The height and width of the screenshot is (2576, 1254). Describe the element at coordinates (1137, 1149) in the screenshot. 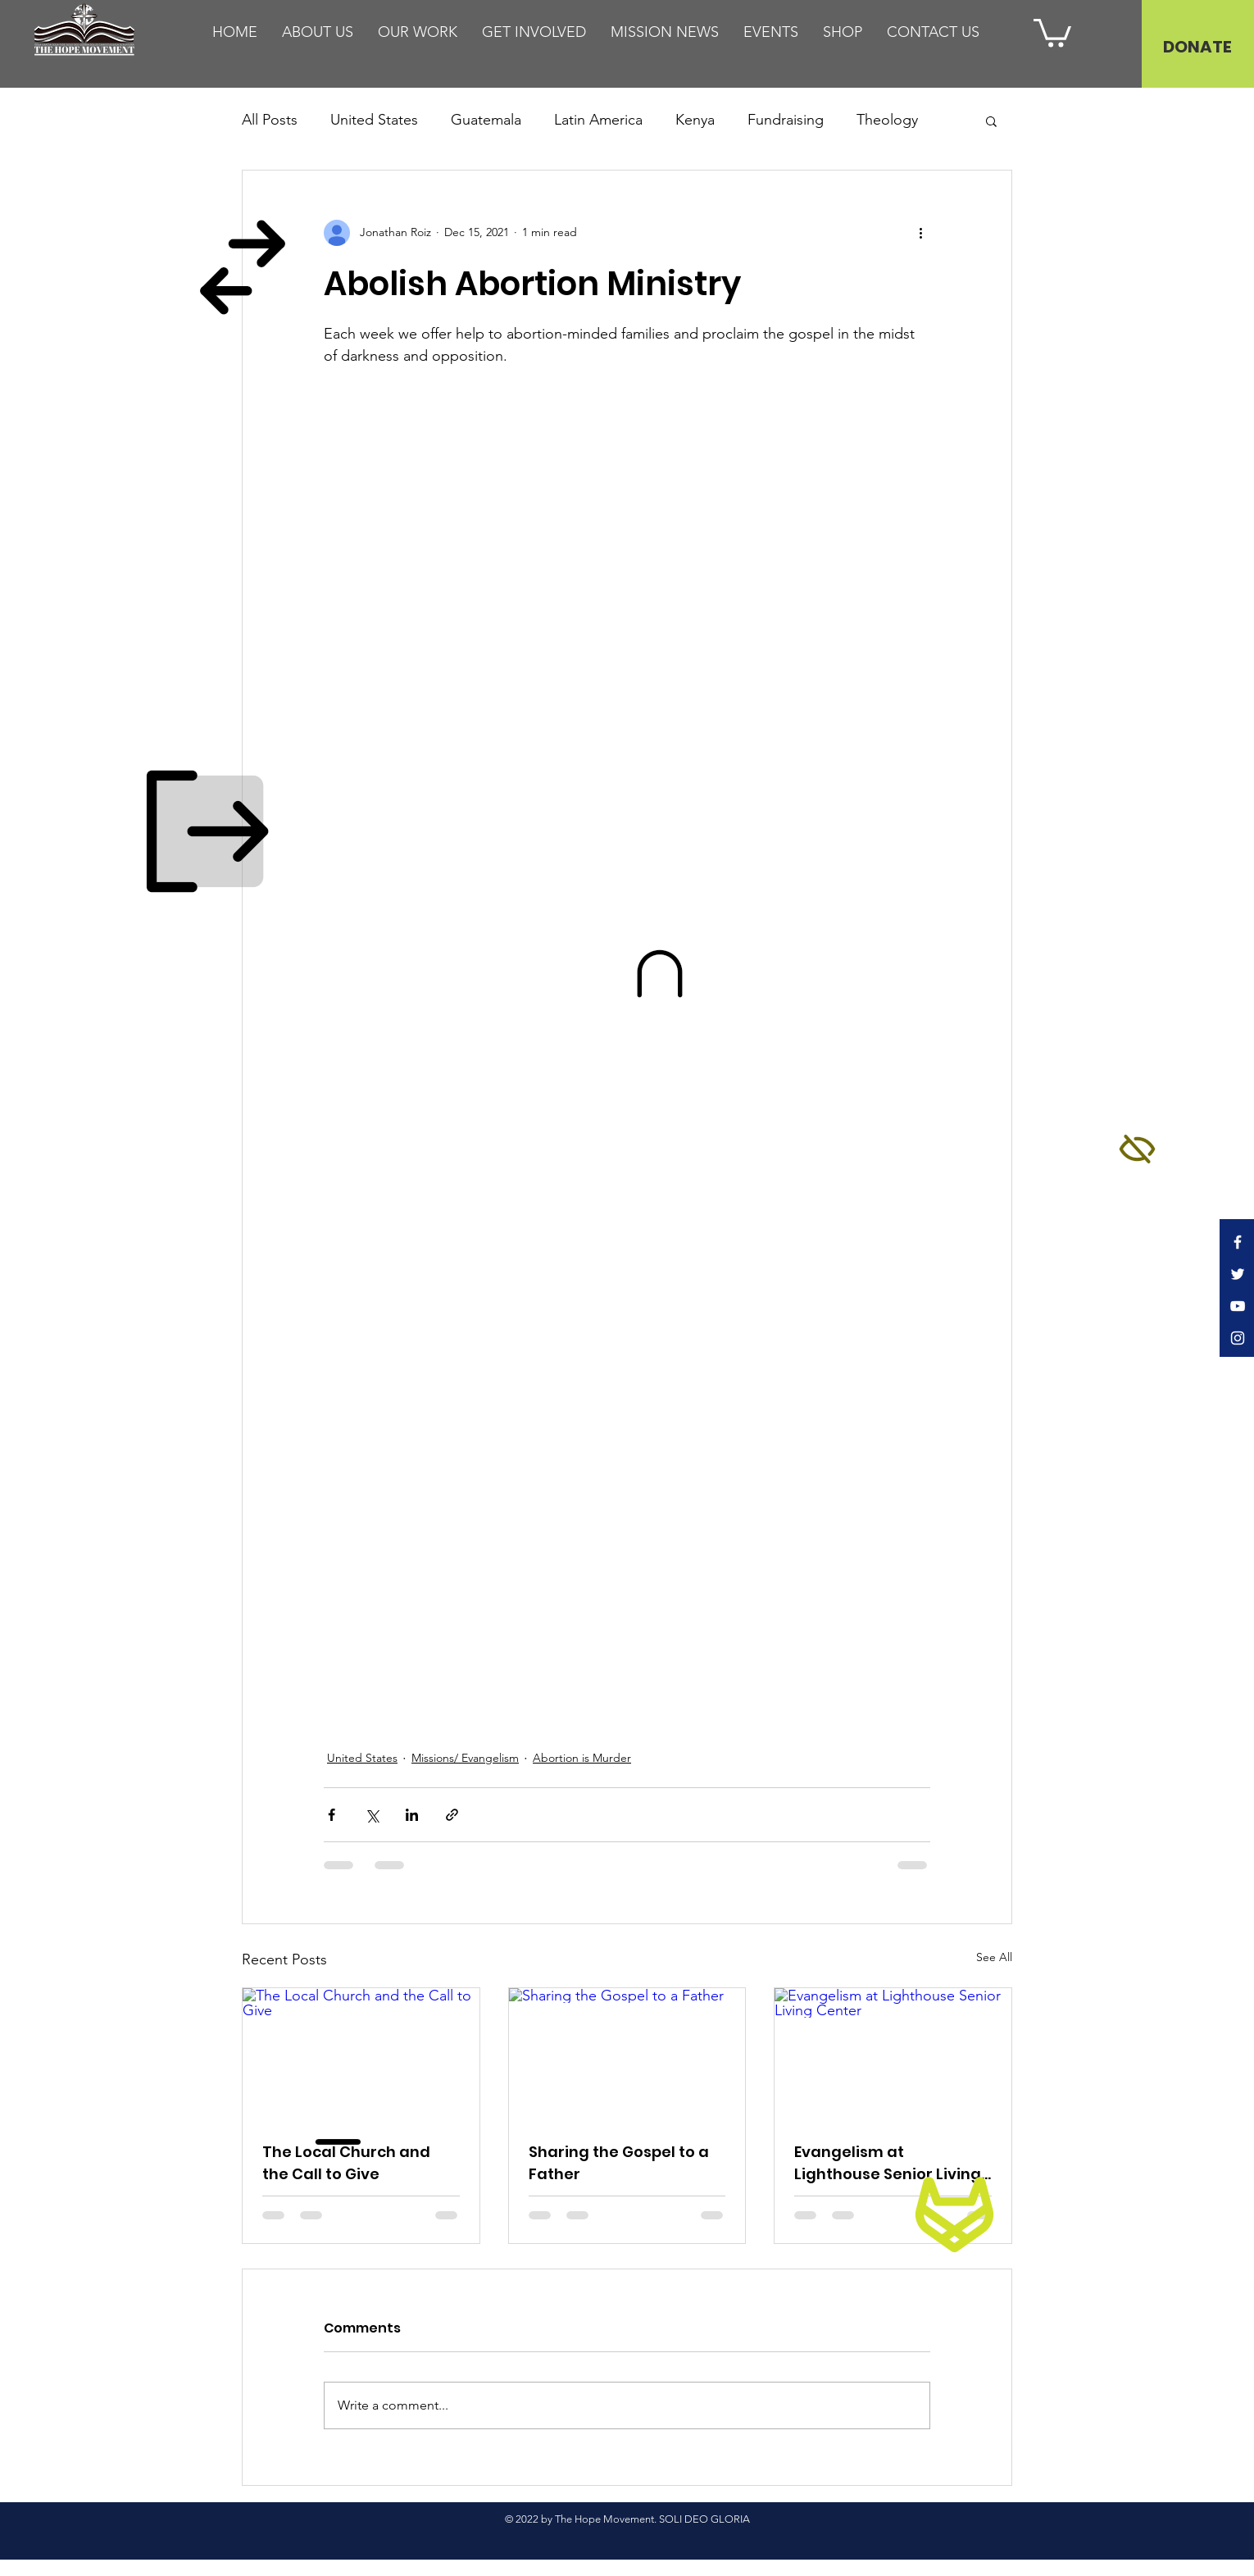

I see `hide password or sensitive content` at that location.